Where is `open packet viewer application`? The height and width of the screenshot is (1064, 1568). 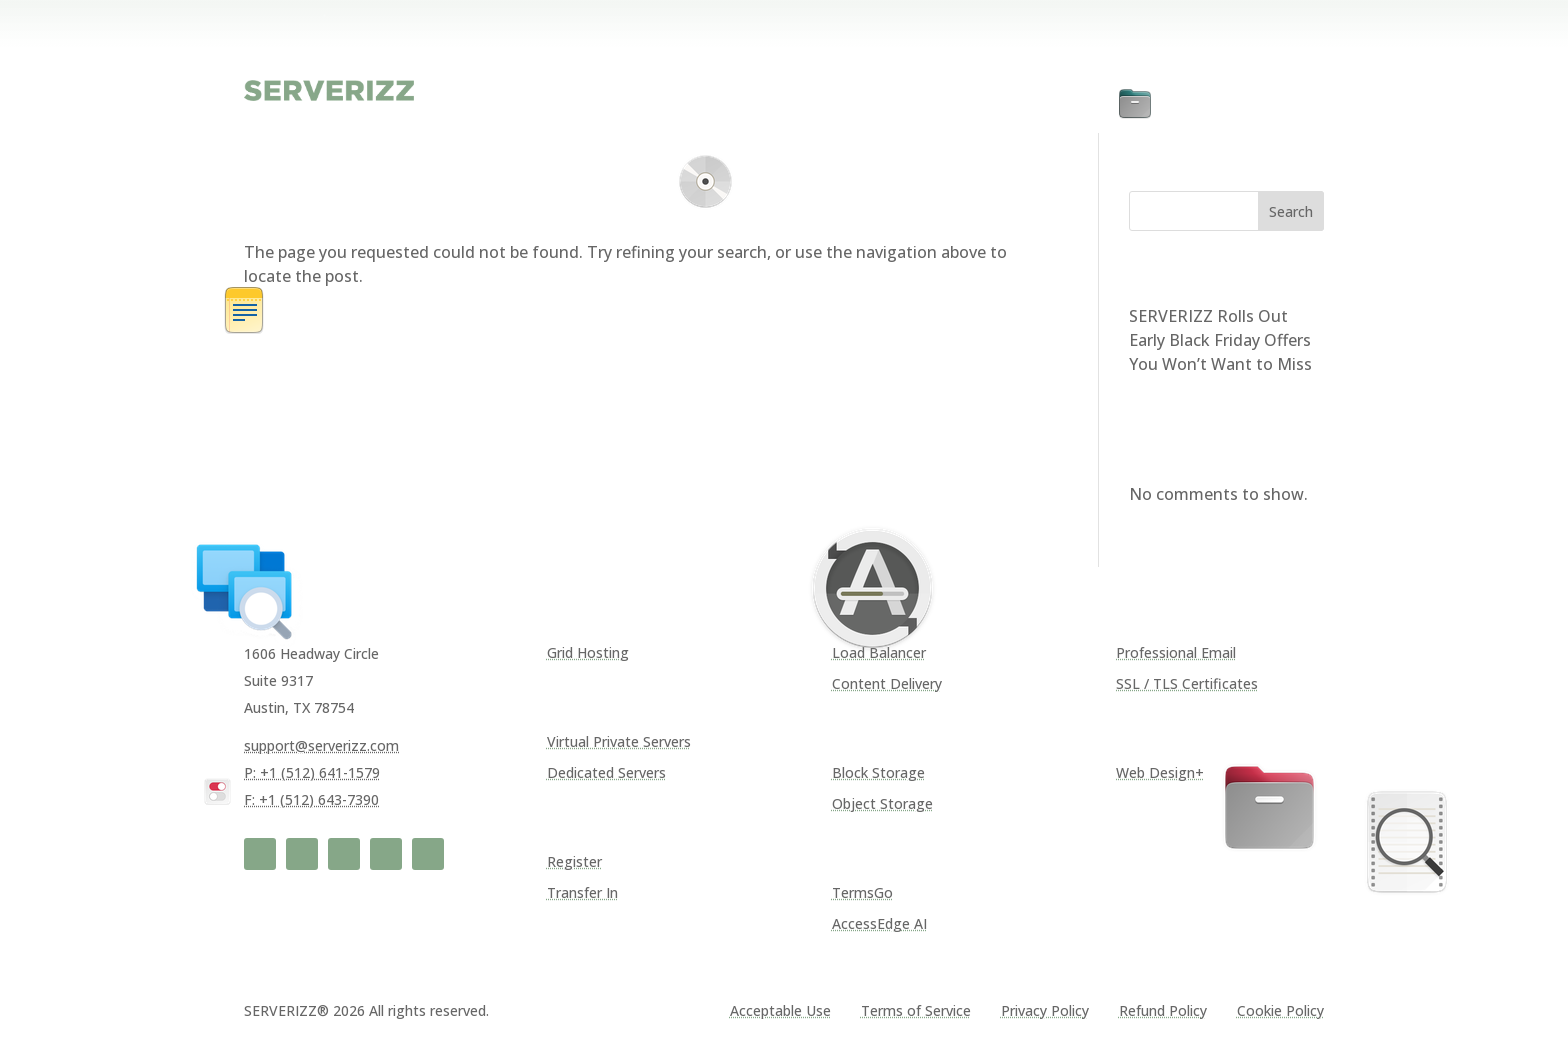
open packet viewer application is located at coordinates (247, 595).